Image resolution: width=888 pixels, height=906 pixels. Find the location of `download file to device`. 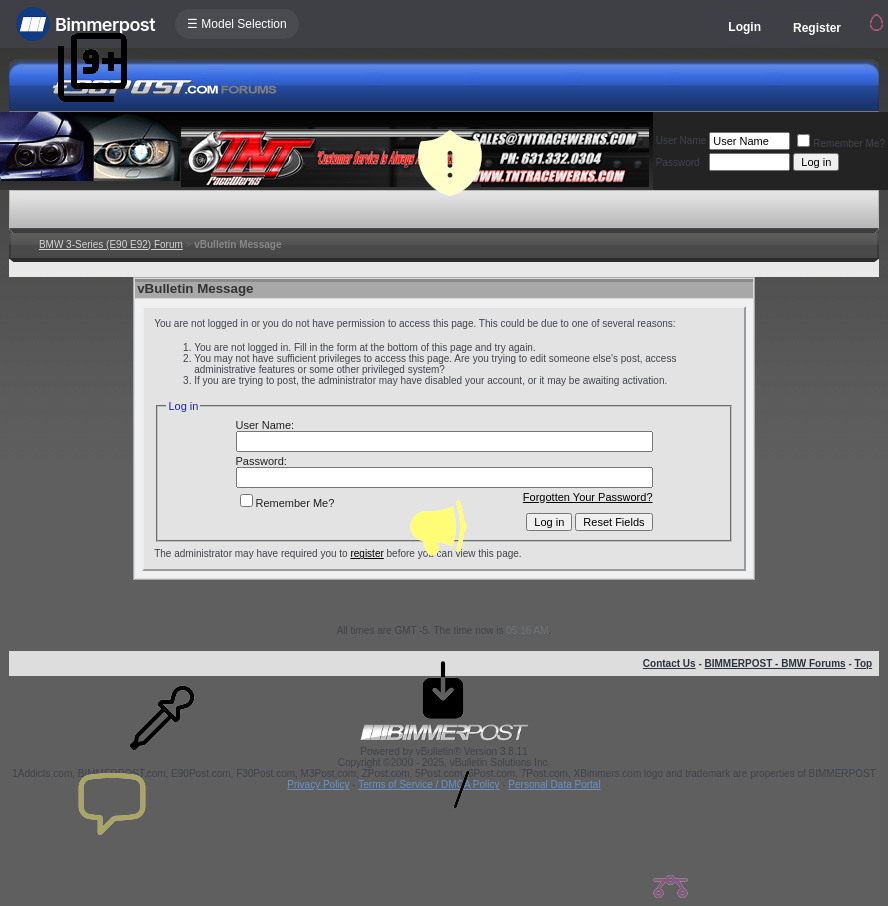

download file to device is located at coordinates (443, 690).